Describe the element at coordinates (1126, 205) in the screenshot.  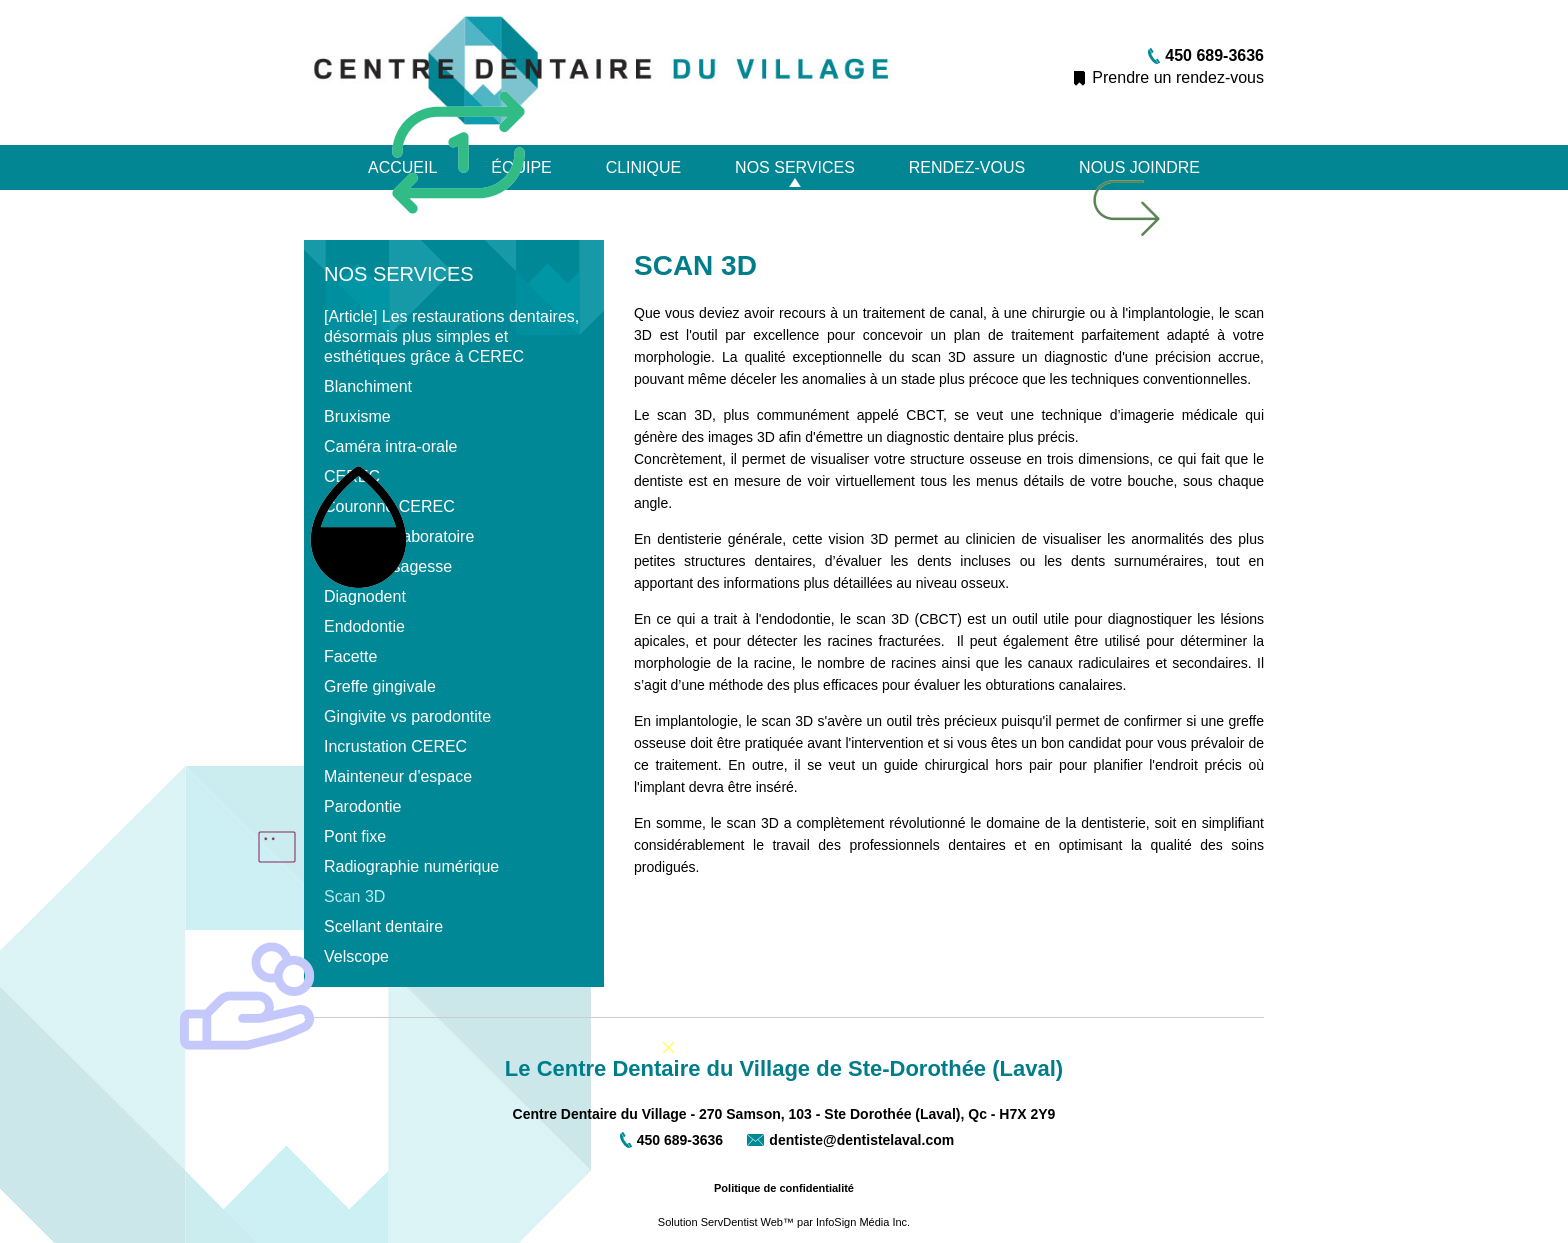
I see `redo or repeat last action` at that location.